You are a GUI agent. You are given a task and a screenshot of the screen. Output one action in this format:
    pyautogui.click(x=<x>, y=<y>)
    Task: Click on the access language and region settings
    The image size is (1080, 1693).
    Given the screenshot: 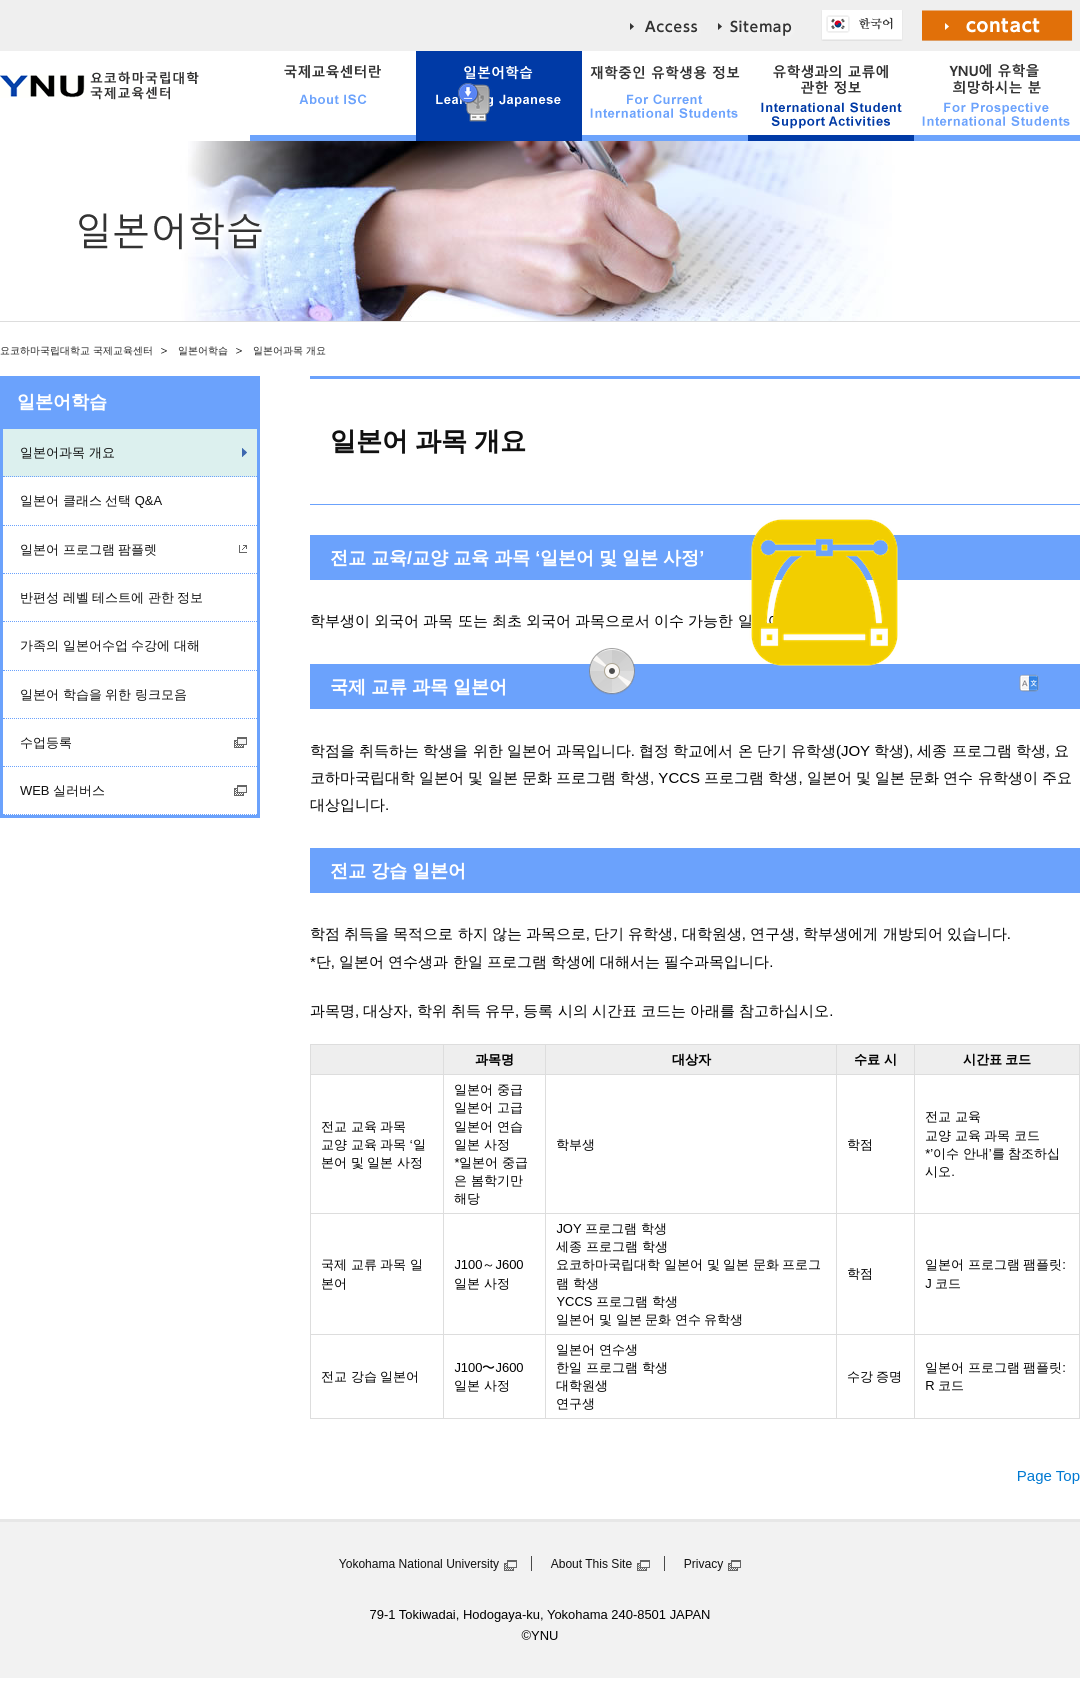 What is the action you would take?
    pyautogui.click(x=1029, y=683)
    